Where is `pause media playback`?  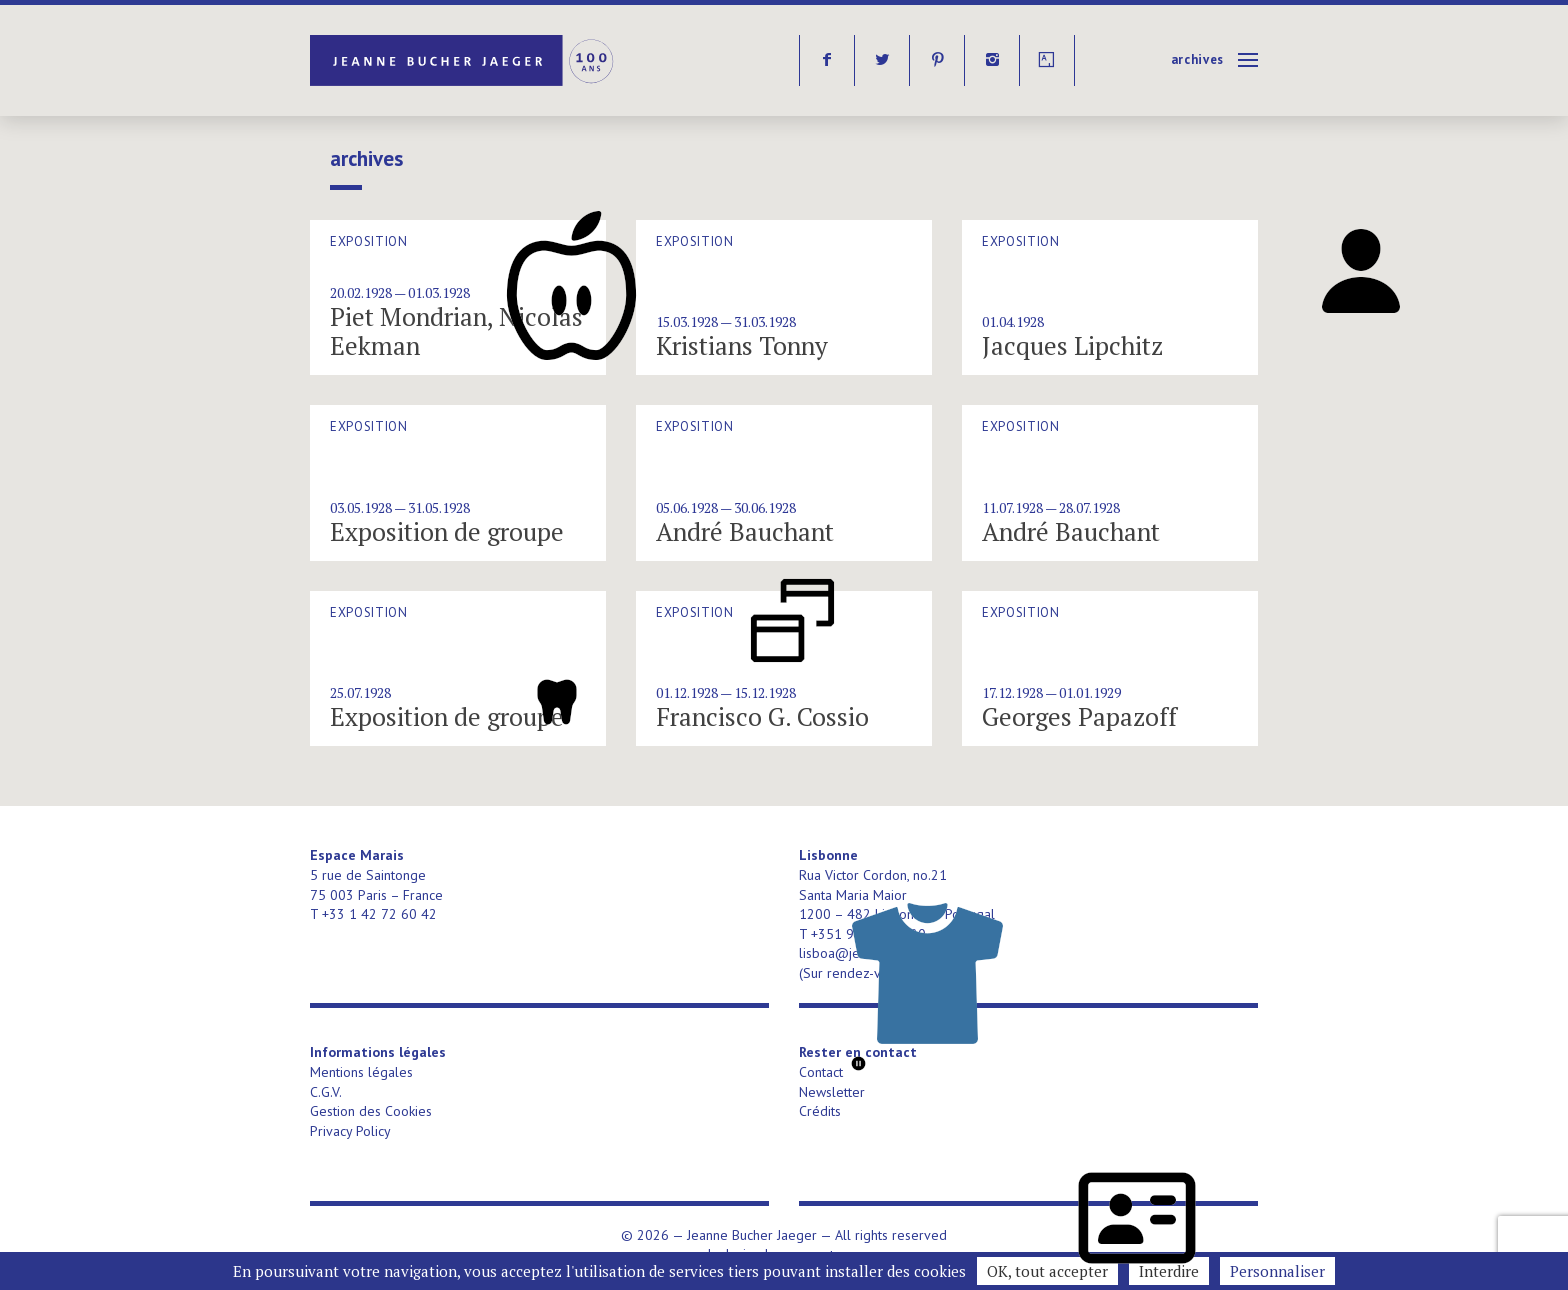
pause media playback is located at coordinates (858, 1063).